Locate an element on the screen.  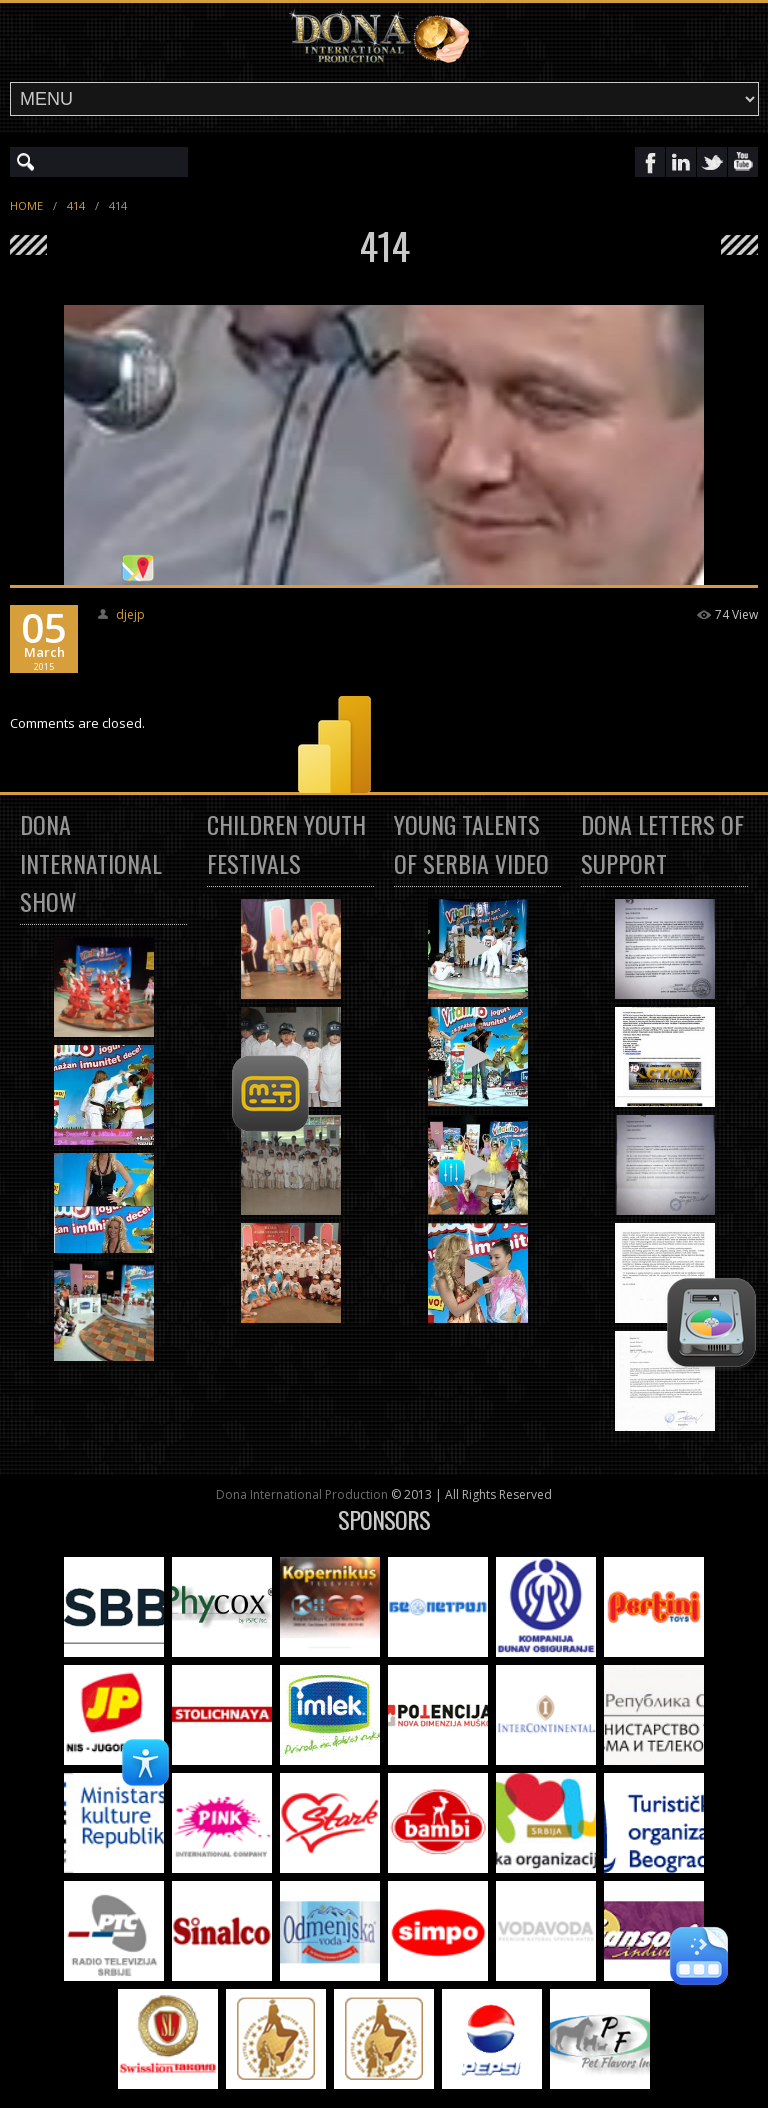
open gnome maps application is located at coordinates (138, 568).